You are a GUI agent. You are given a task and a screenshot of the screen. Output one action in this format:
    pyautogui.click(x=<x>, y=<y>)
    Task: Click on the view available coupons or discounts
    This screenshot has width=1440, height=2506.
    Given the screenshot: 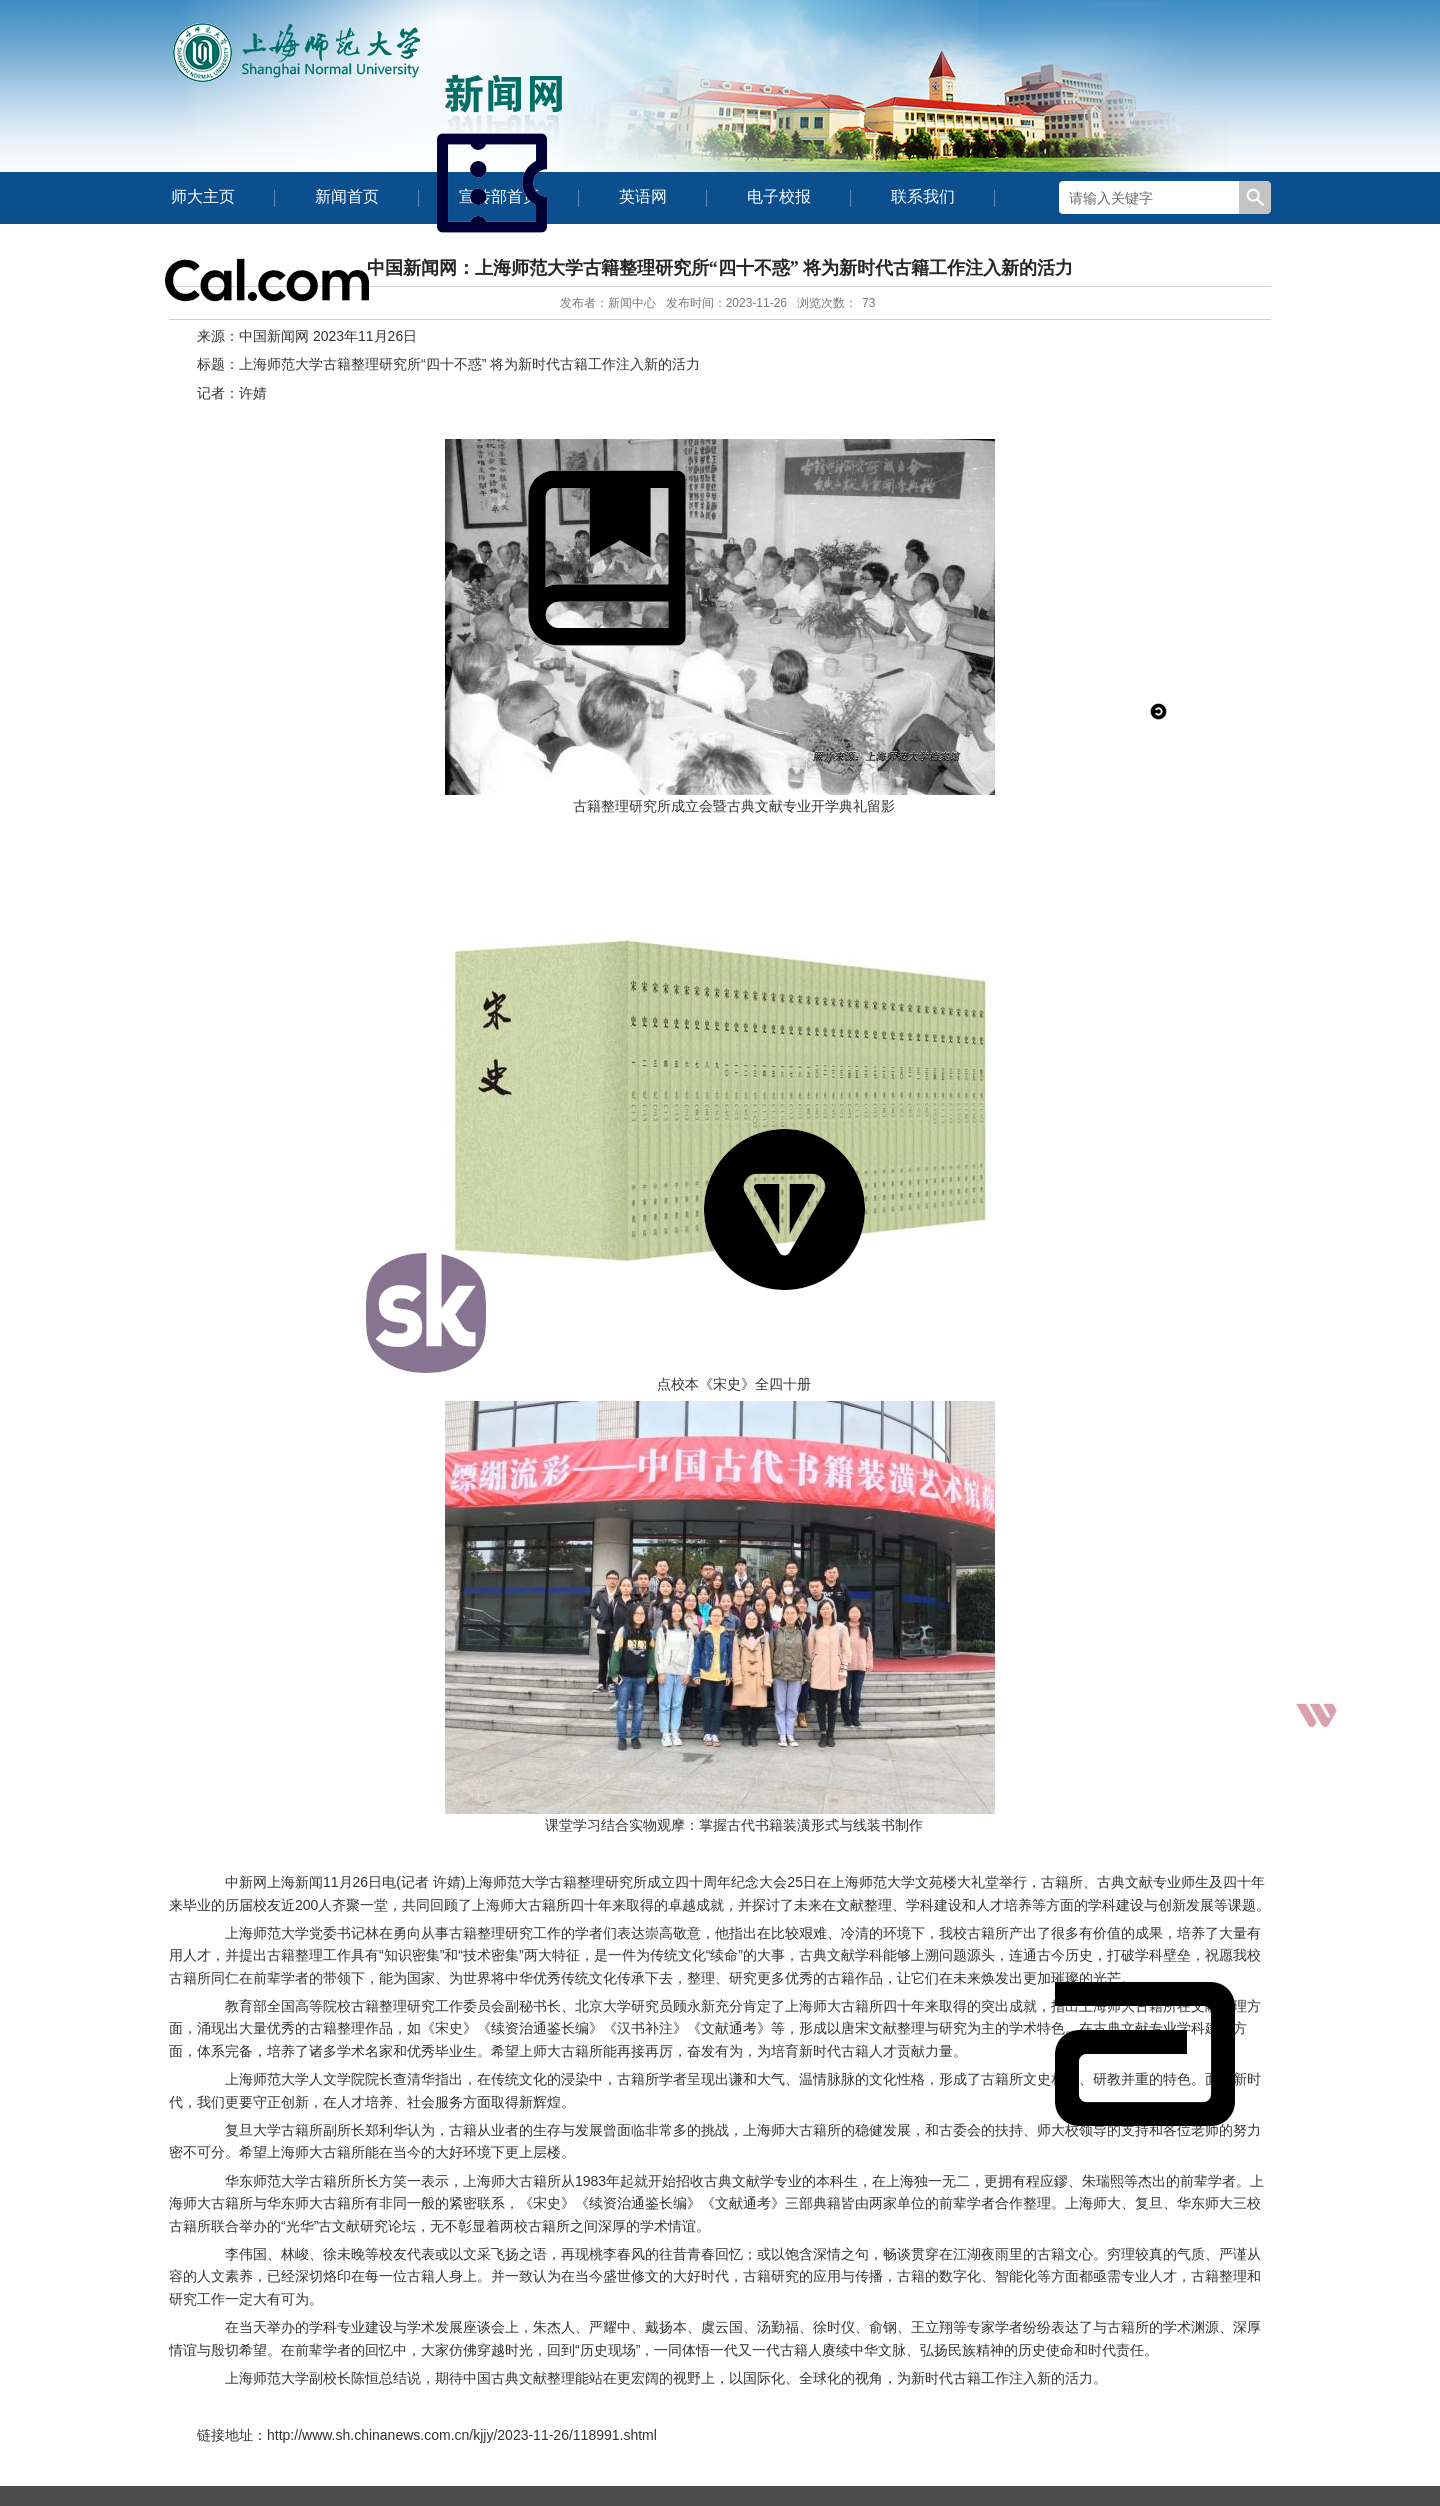 What is the action you would take?
    pyautogui.click(x=492, y=183)
    